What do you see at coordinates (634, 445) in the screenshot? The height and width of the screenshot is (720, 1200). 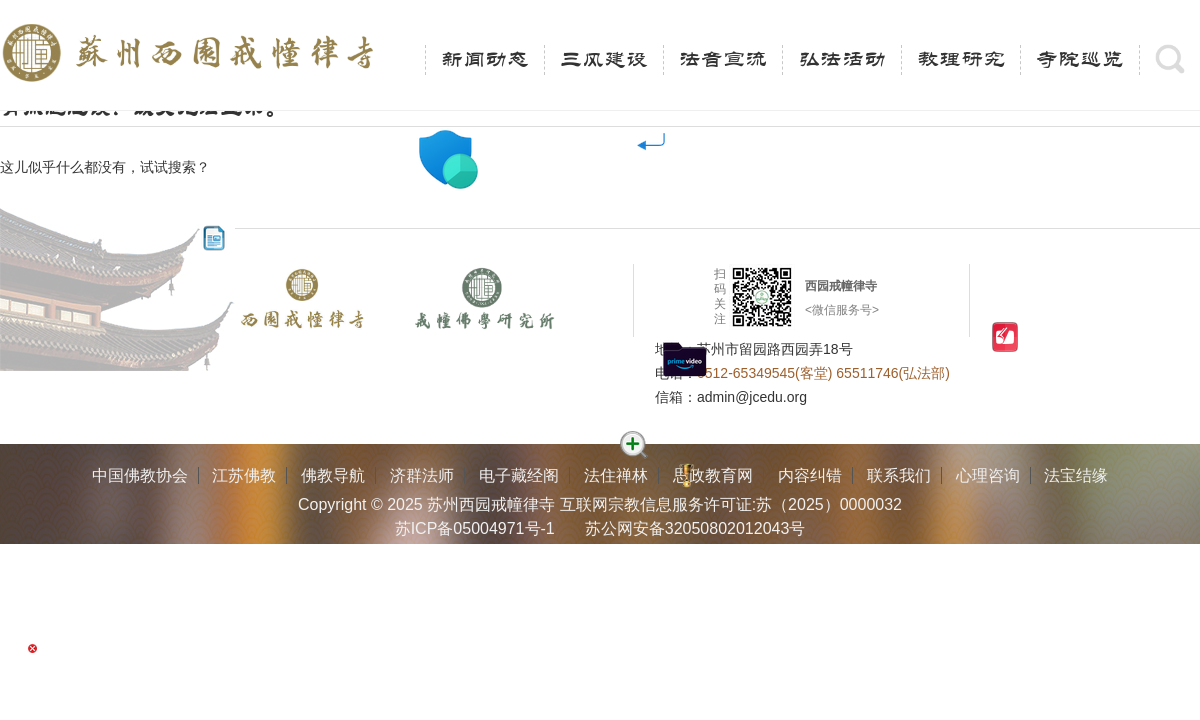 I see `zoom to fit content in view` at bounding box center [634, 445].